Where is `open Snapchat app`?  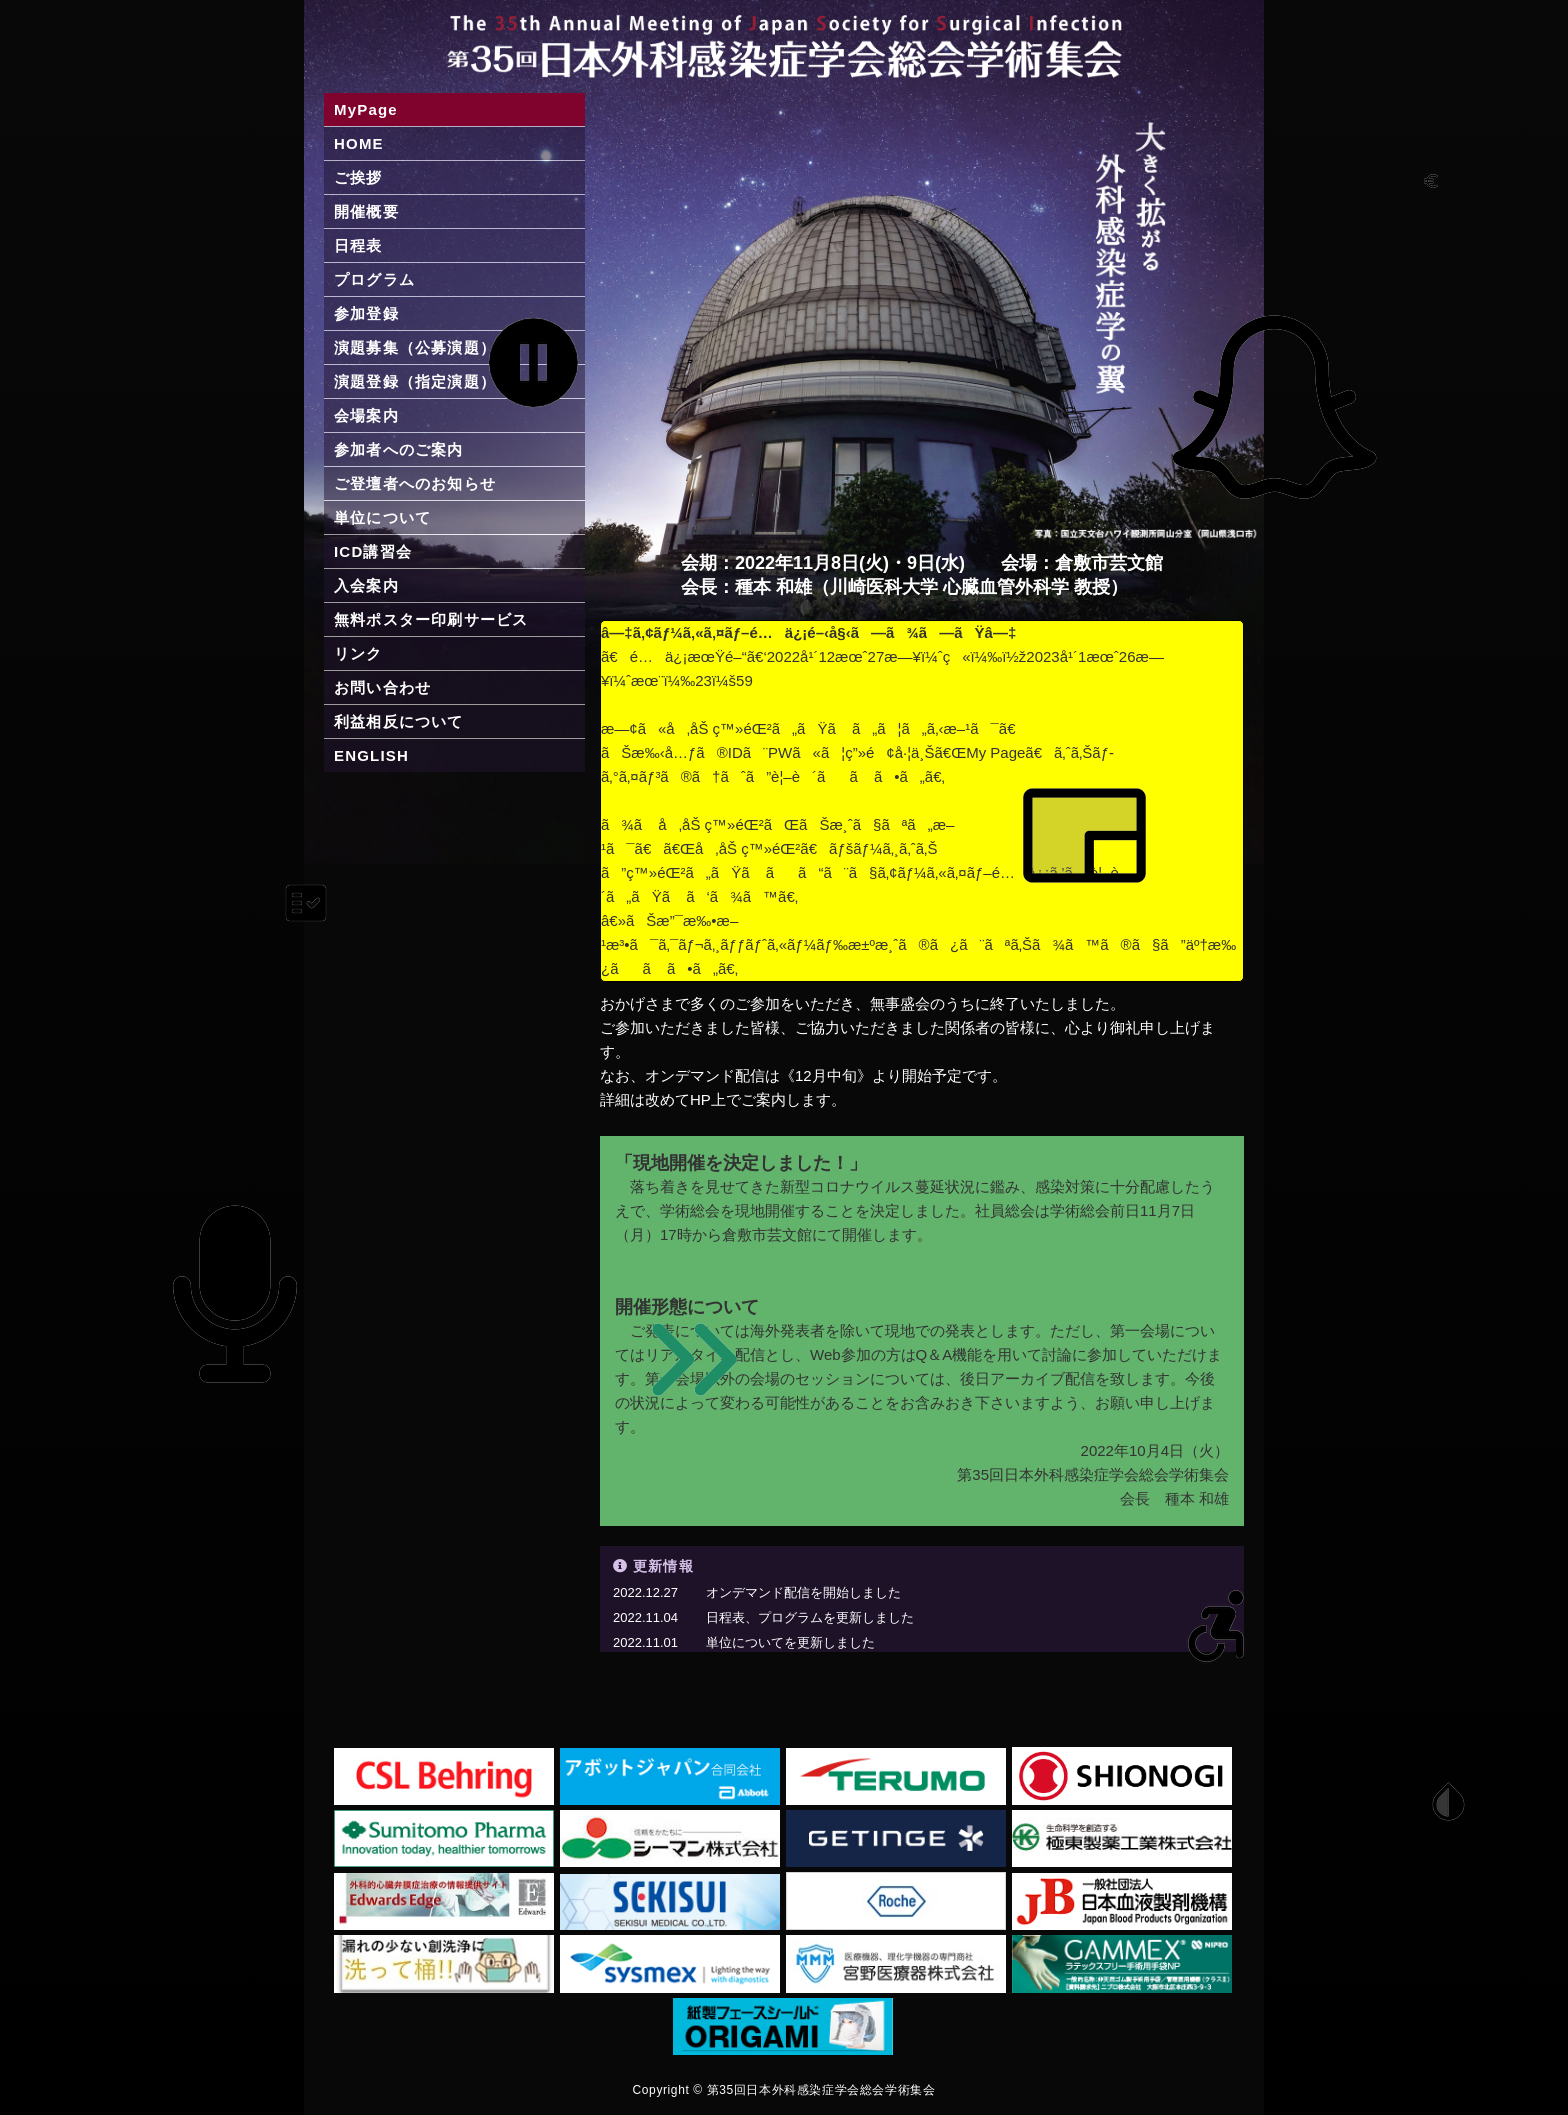 open Snapchat app is located at coordinates (1274, 410).